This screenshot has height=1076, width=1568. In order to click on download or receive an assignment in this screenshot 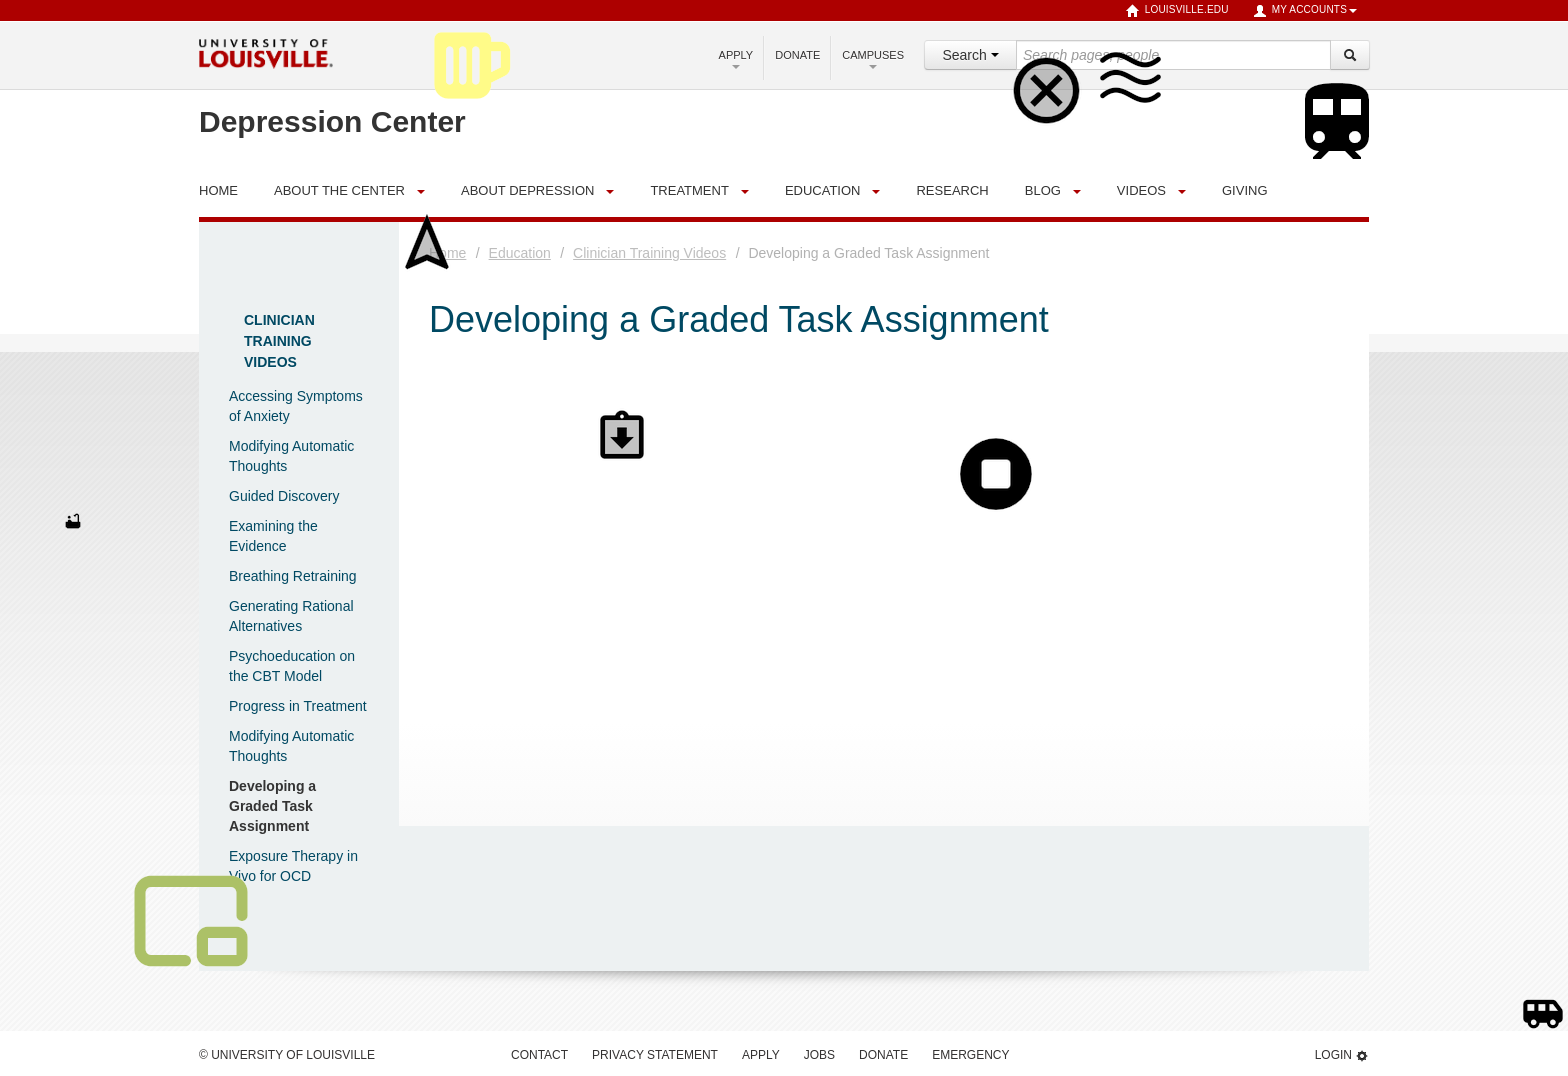, I will do `click(622, 437)`.